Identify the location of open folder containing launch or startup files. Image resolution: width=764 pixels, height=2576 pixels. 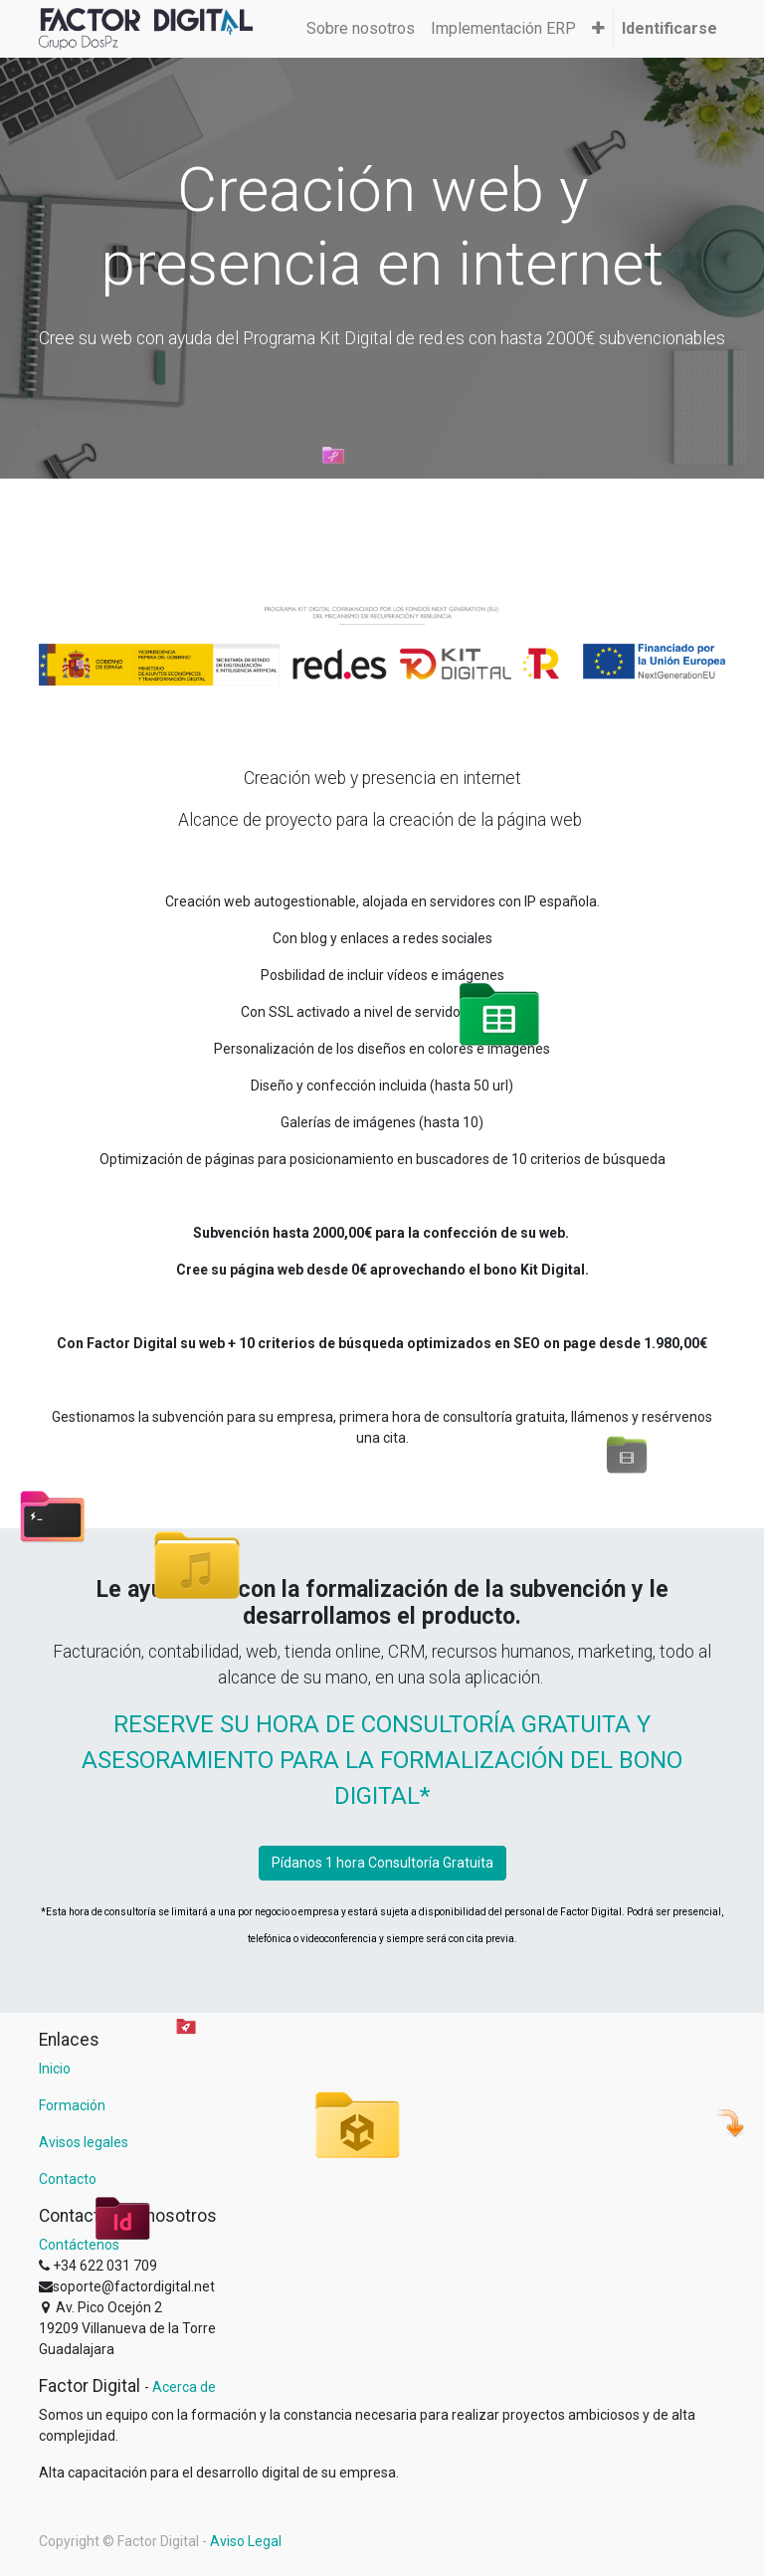
(186, 2027).